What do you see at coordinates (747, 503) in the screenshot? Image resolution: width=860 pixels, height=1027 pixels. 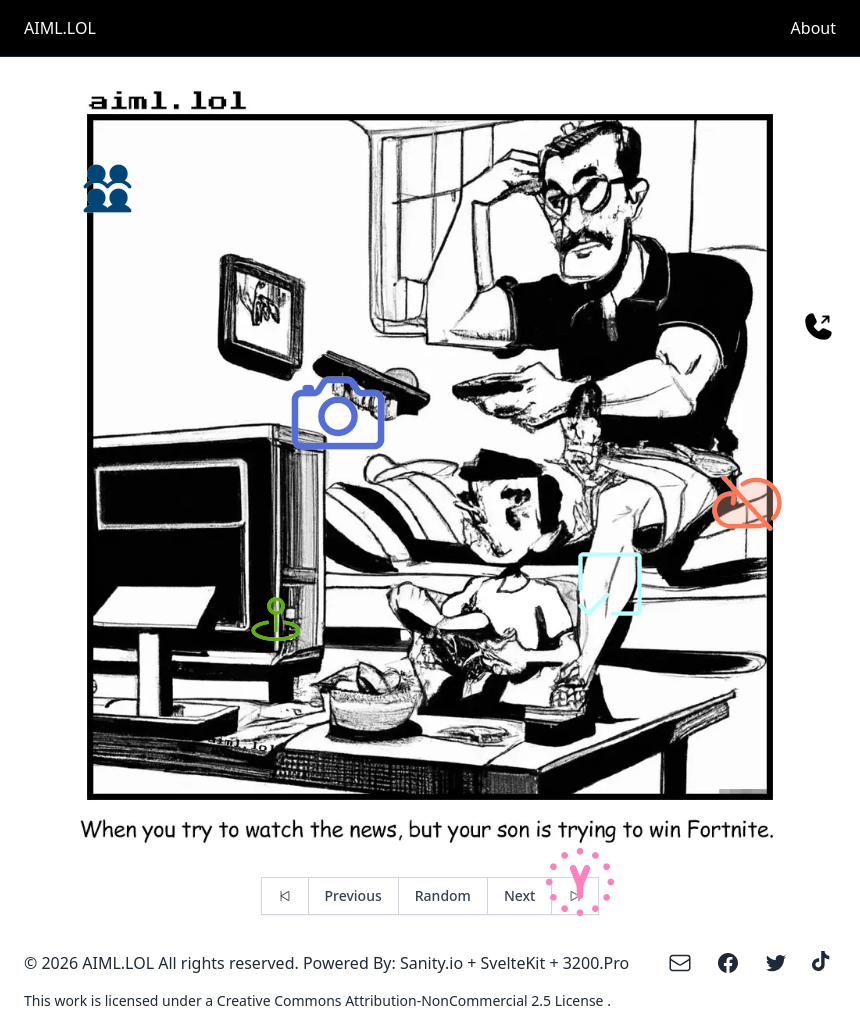 I see `cloud sync is disabled or unavailable` at bounding box center [747, 503].